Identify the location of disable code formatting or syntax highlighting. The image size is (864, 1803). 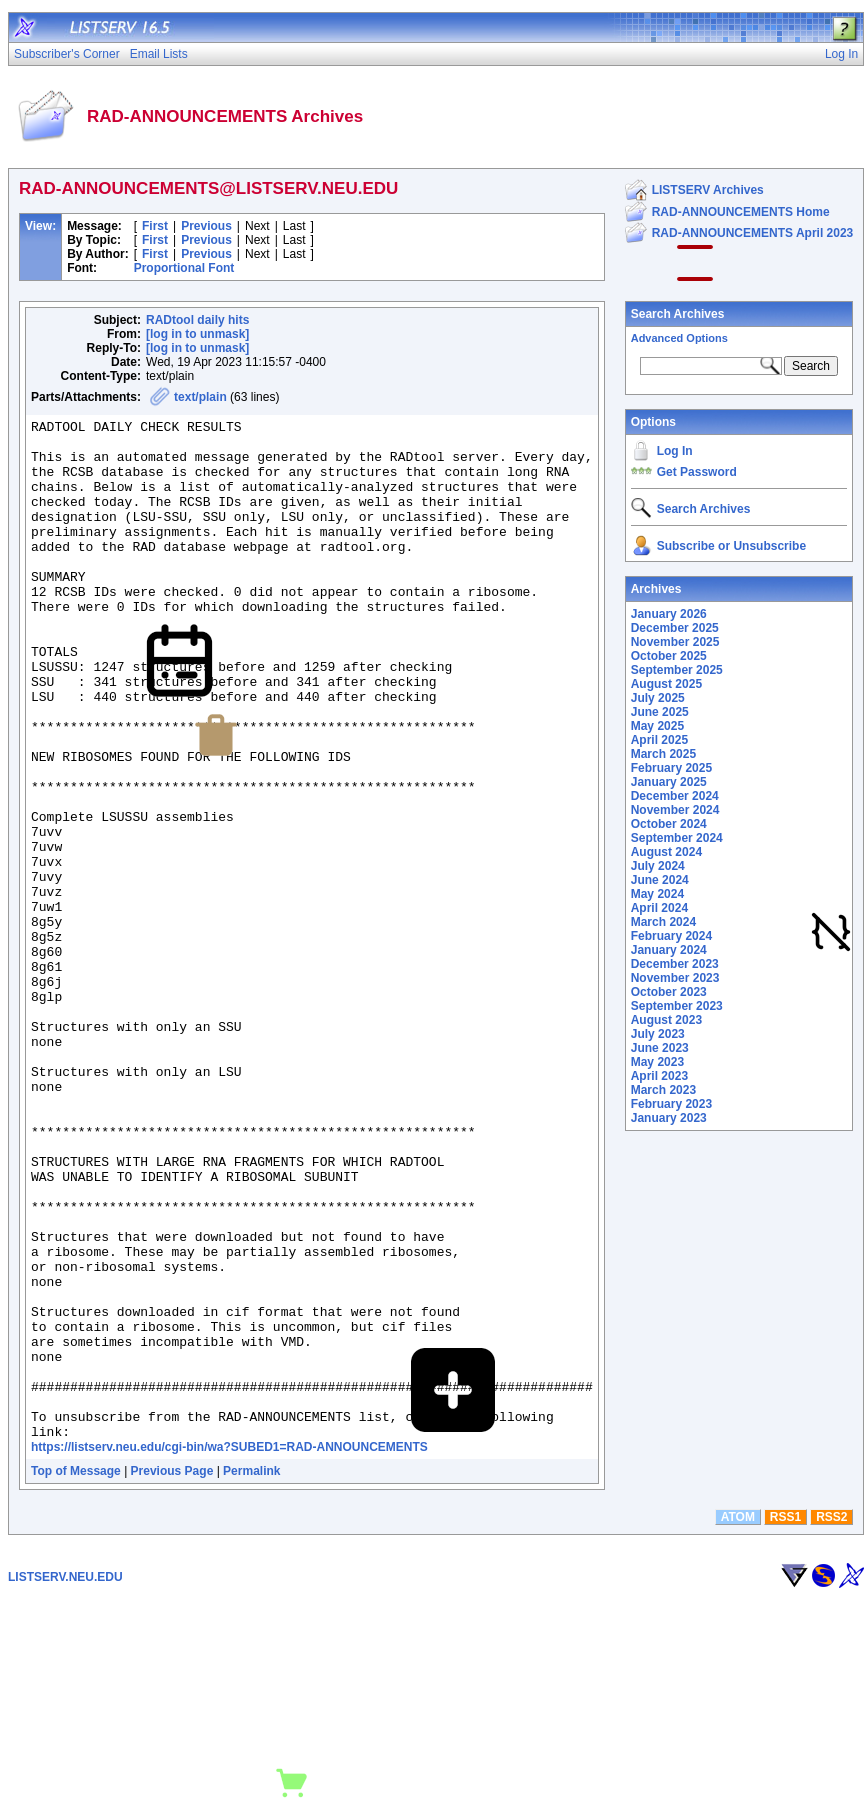
(831, 932).